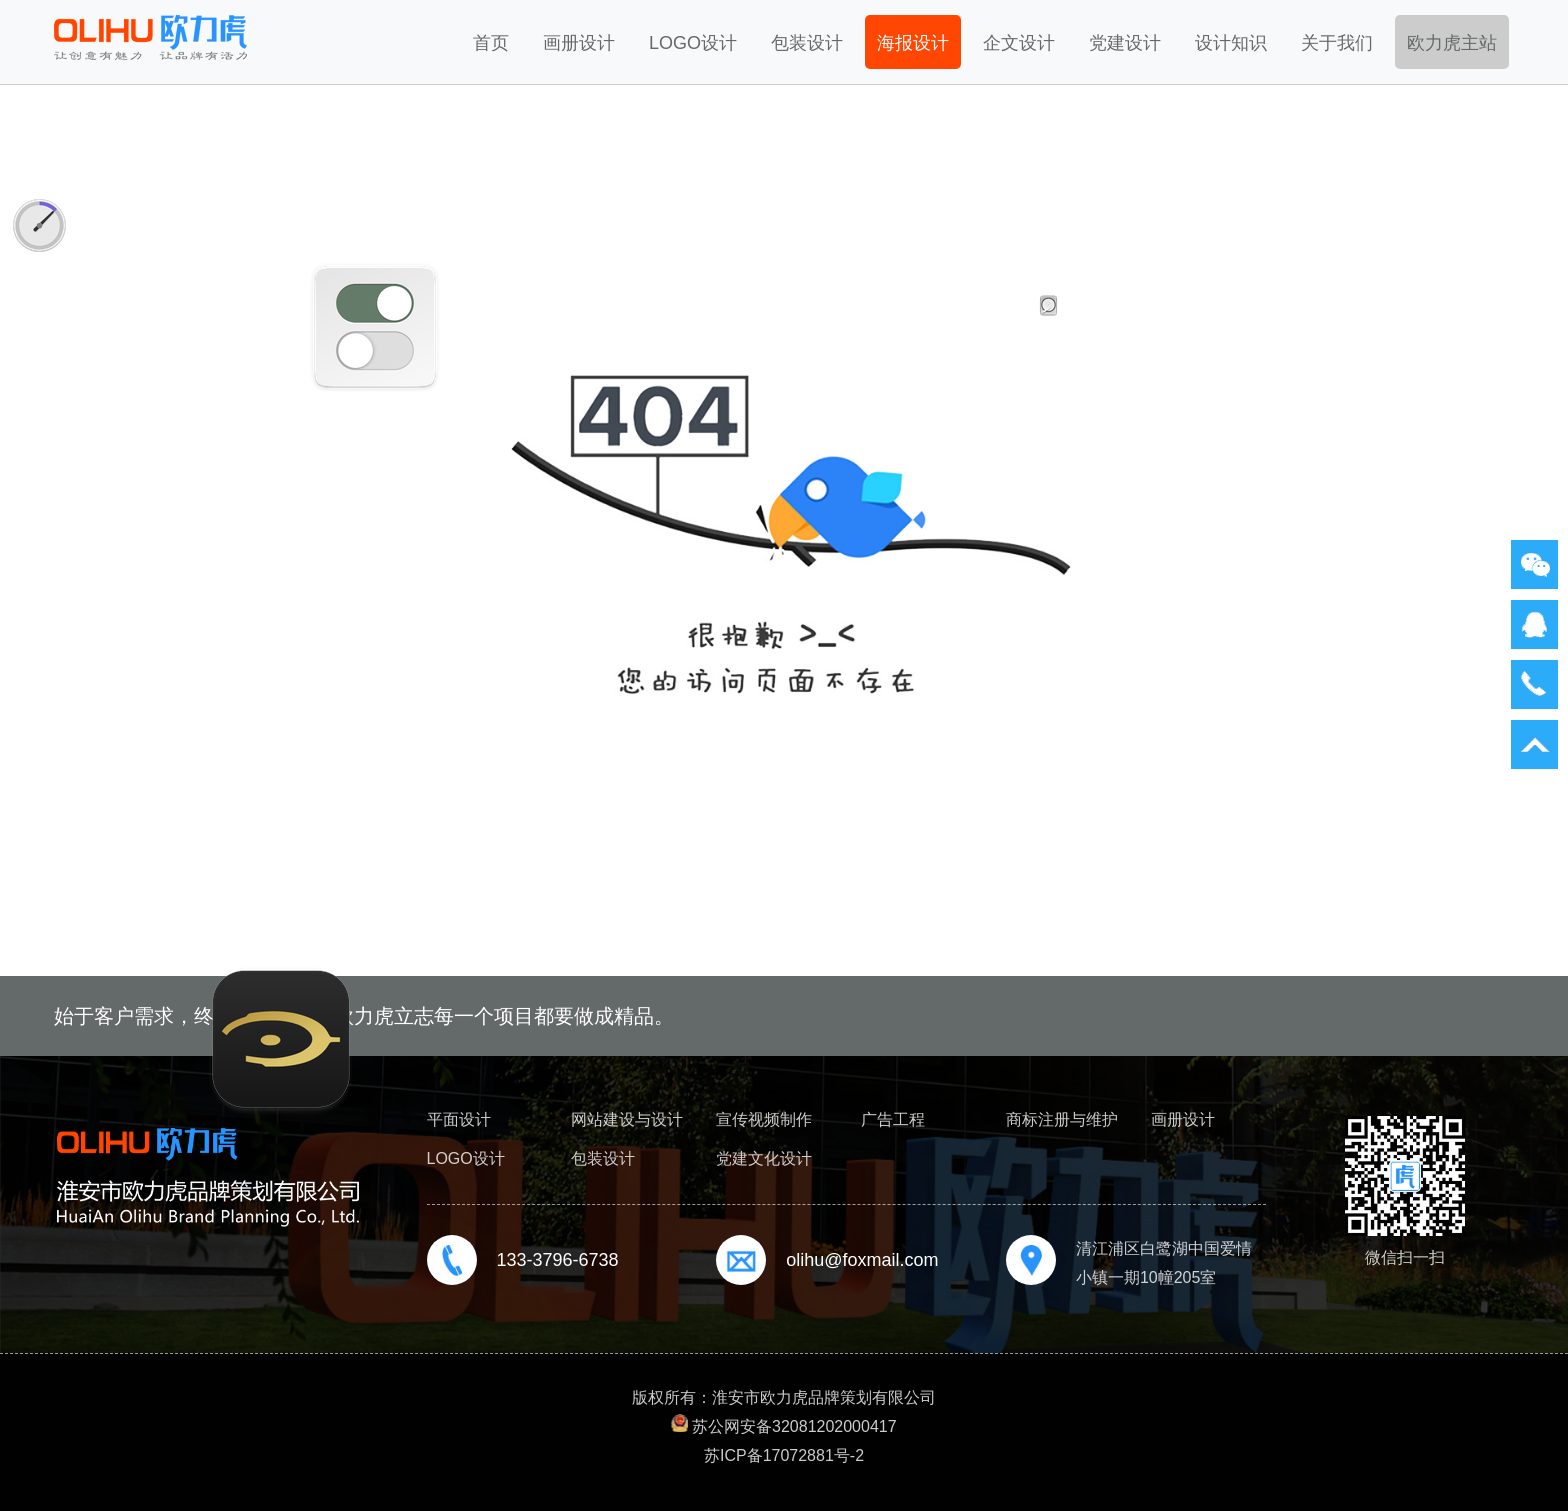 This screenshot has height=1511, width=1568. What do you see at coordinates (1048, 305) in the screenshot?
I see `open gnome disks utility` at bounding box center [1048, 305].